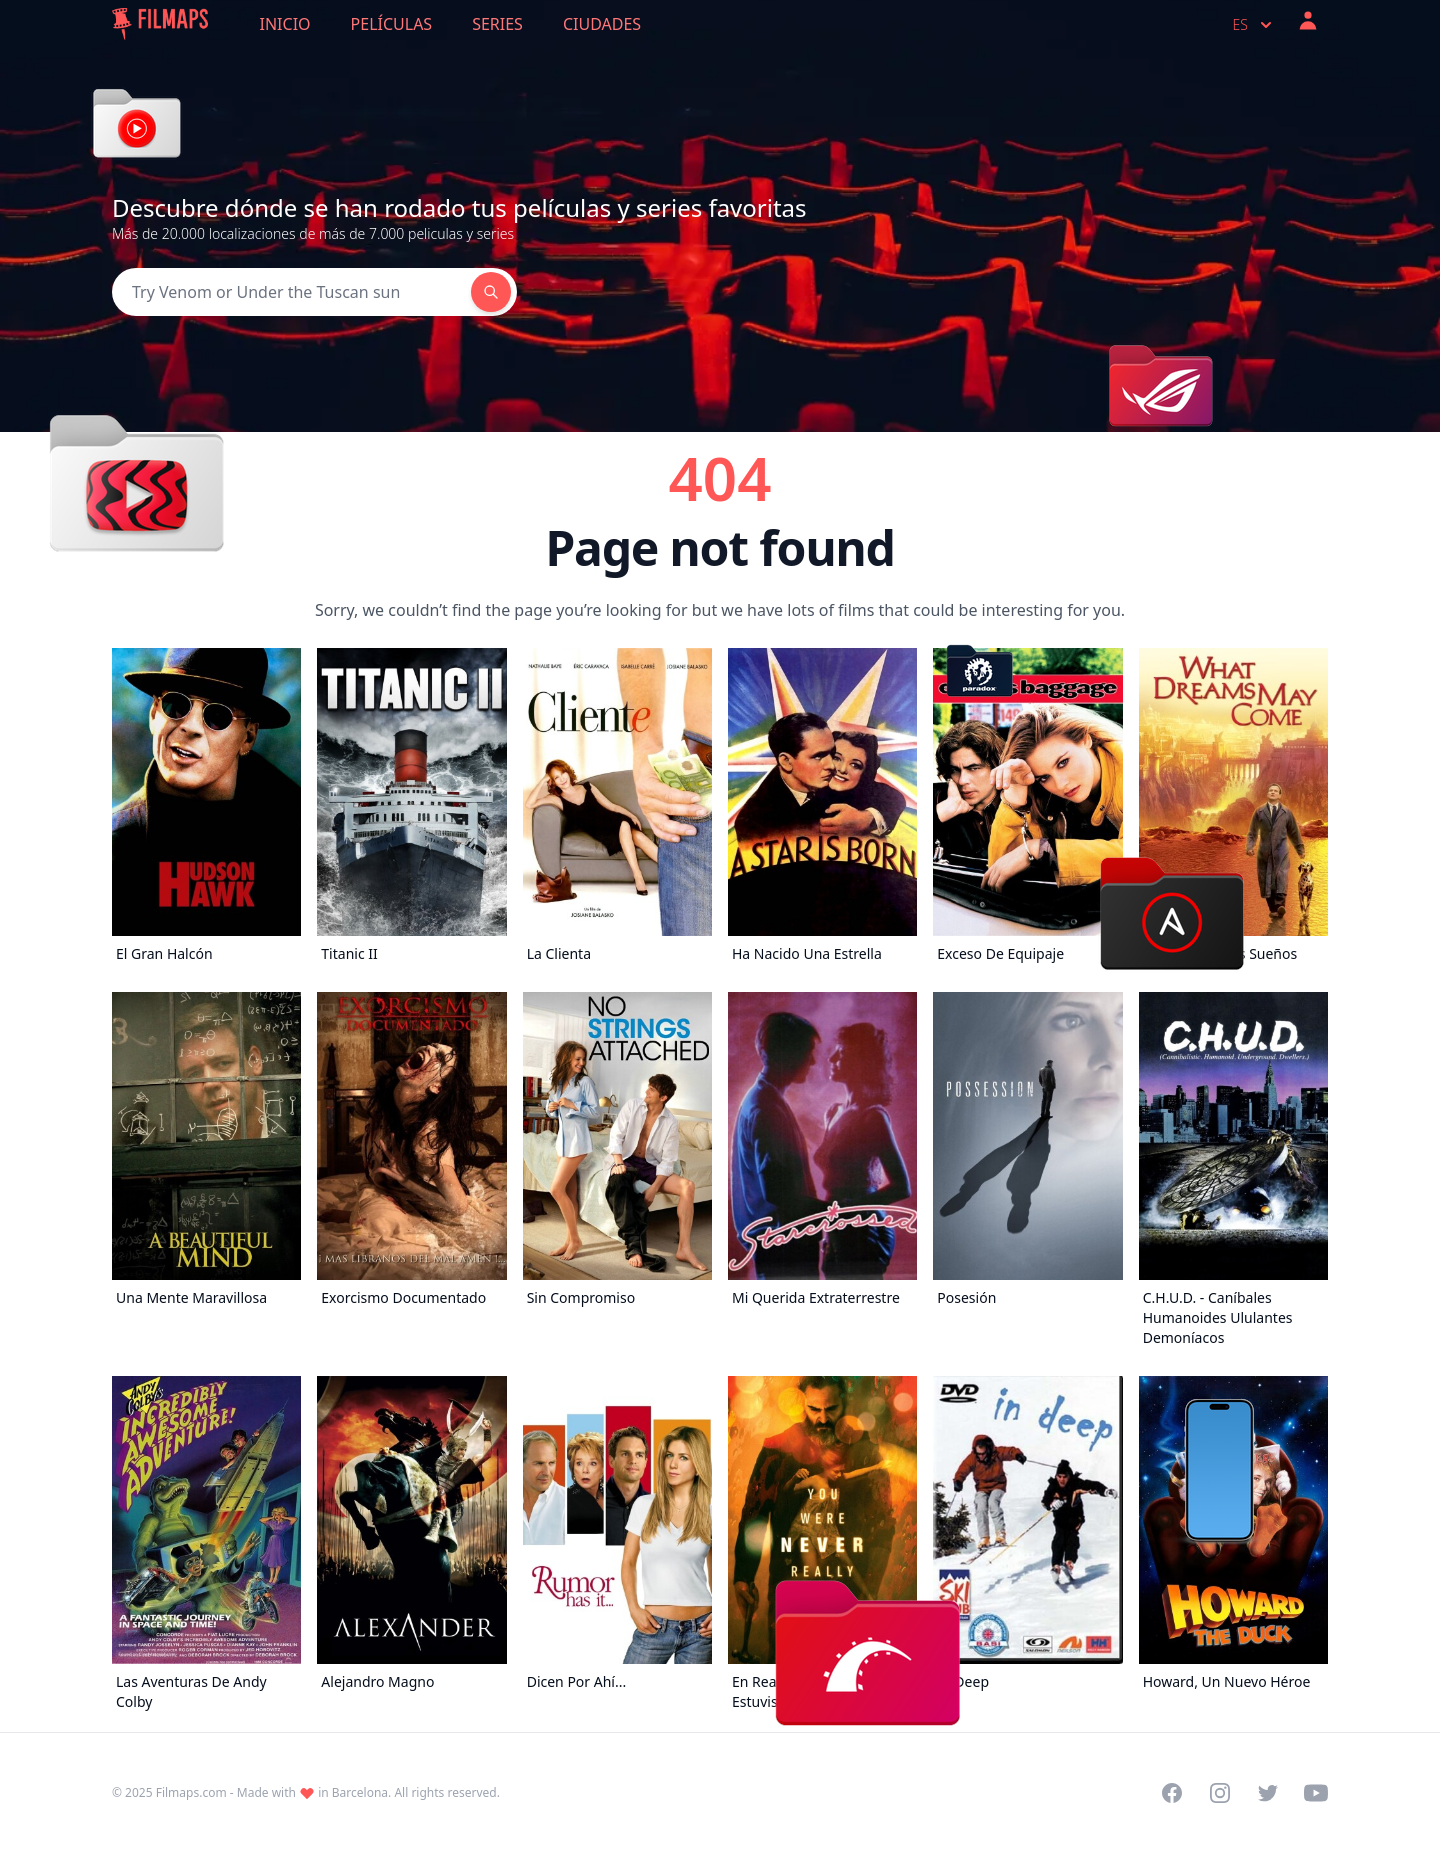 Image resolution: width=1440 pixels, height=1853 pixels. I want to click on folder containing ansible automation files, so click(1171, 917).